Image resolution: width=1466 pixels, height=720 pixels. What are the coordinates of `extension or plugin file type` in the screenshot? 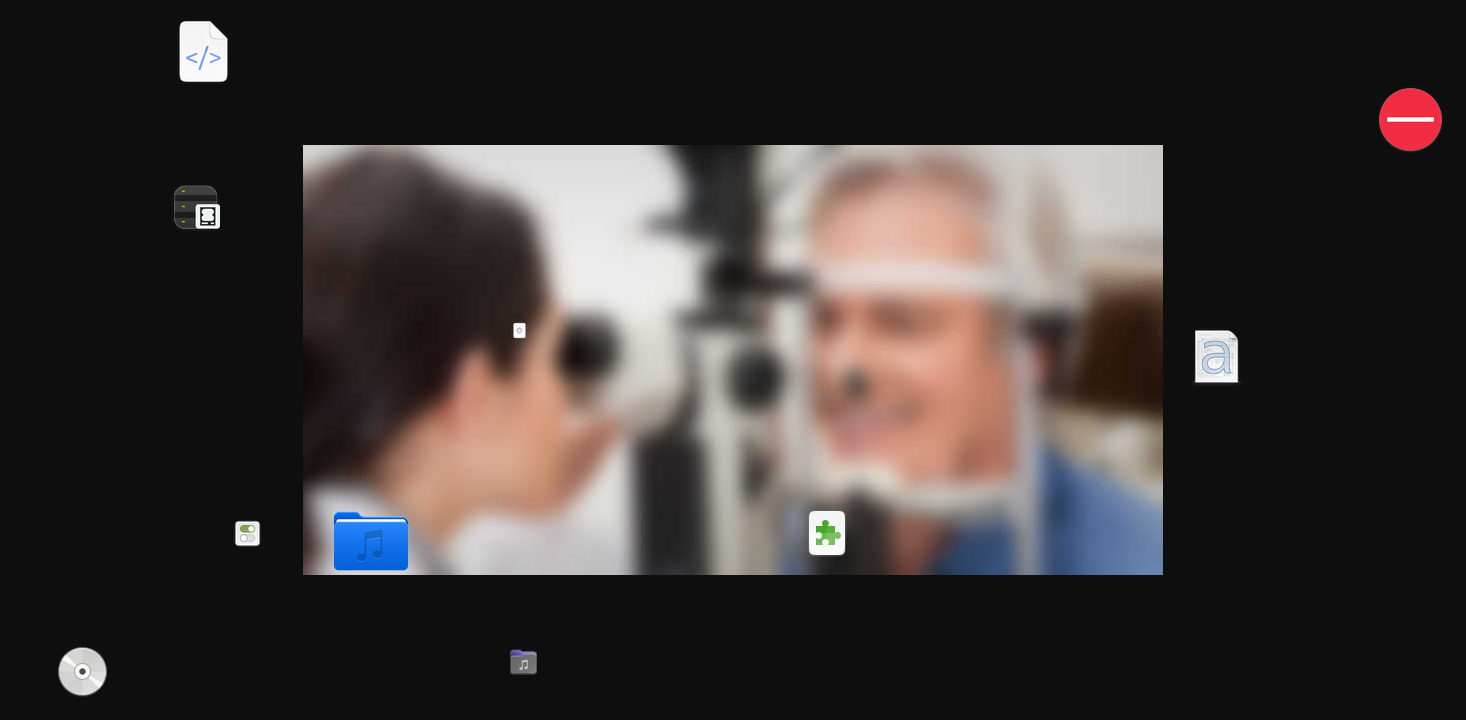 It's located at (827, 533).